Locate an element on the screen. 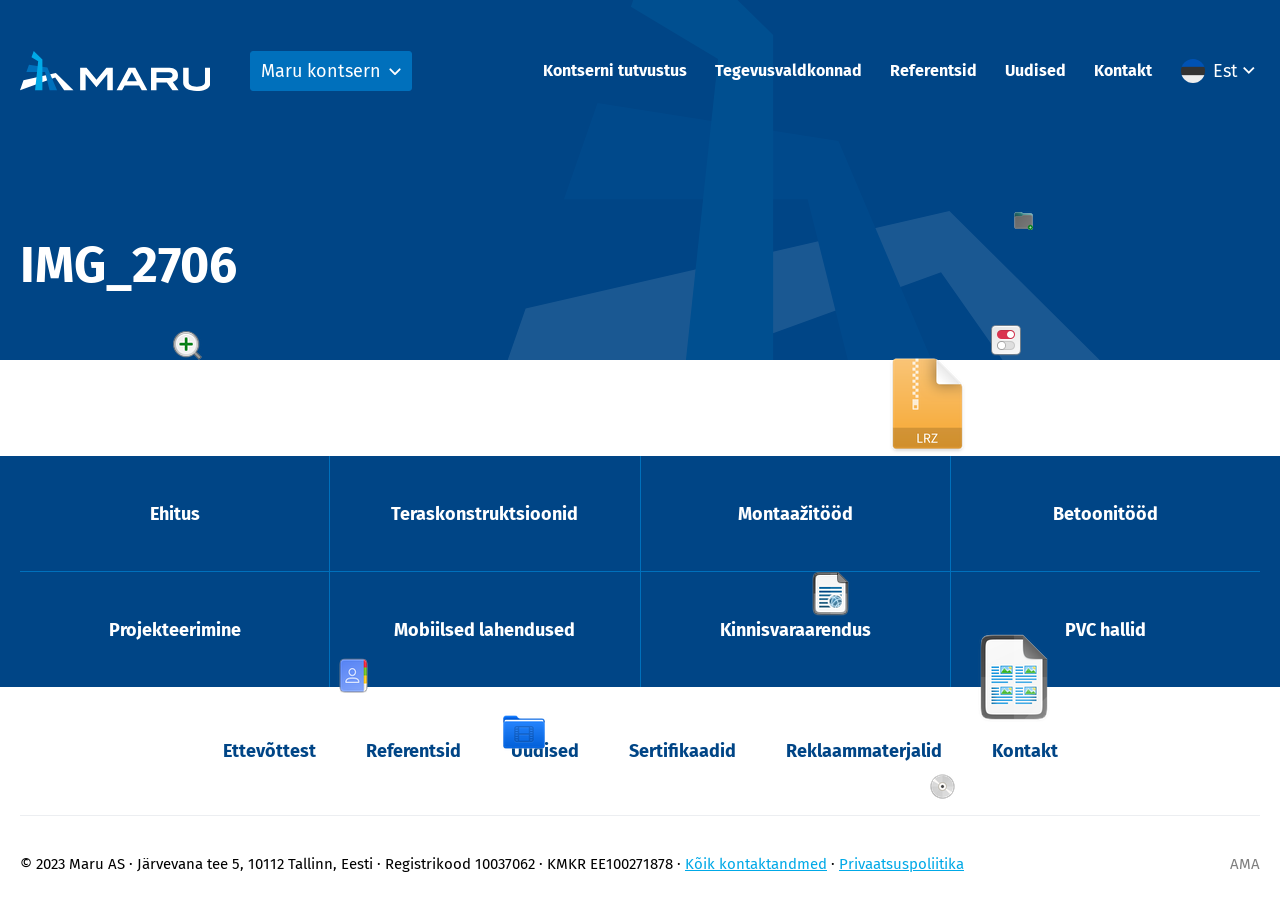 The height and width of the screenshot is (913, 1280). zoom in on the current view is located at coordinates (187, 345).